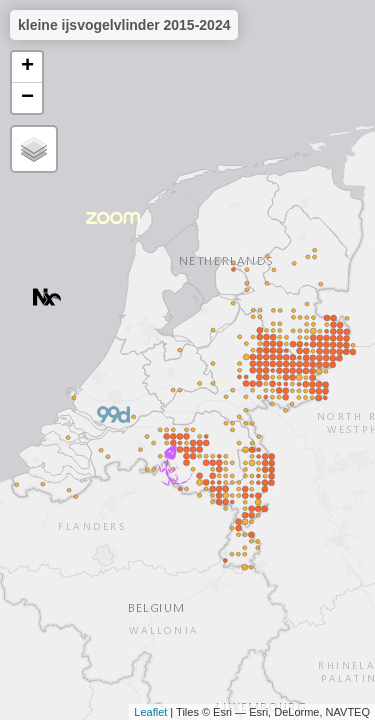  I want to click on 99designs logo - link to design marketplace platform, so click(113, 414).